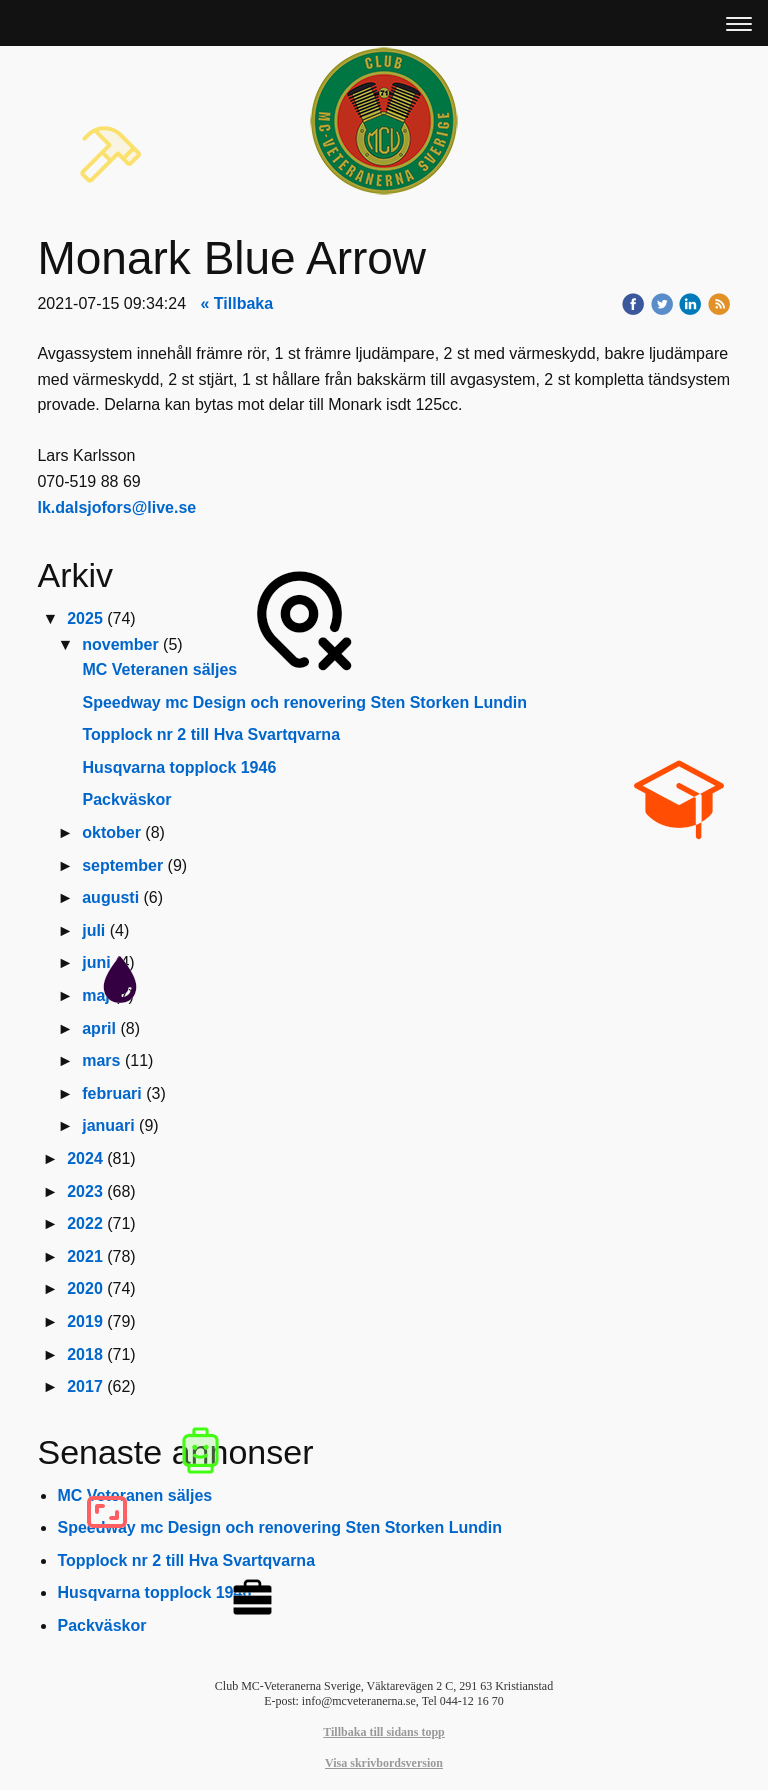 The image size is (768, 1790). Describe the element at coordinates (120, 980) in the screenshot. I see `indicates water usage or hydration tracking` at that location.